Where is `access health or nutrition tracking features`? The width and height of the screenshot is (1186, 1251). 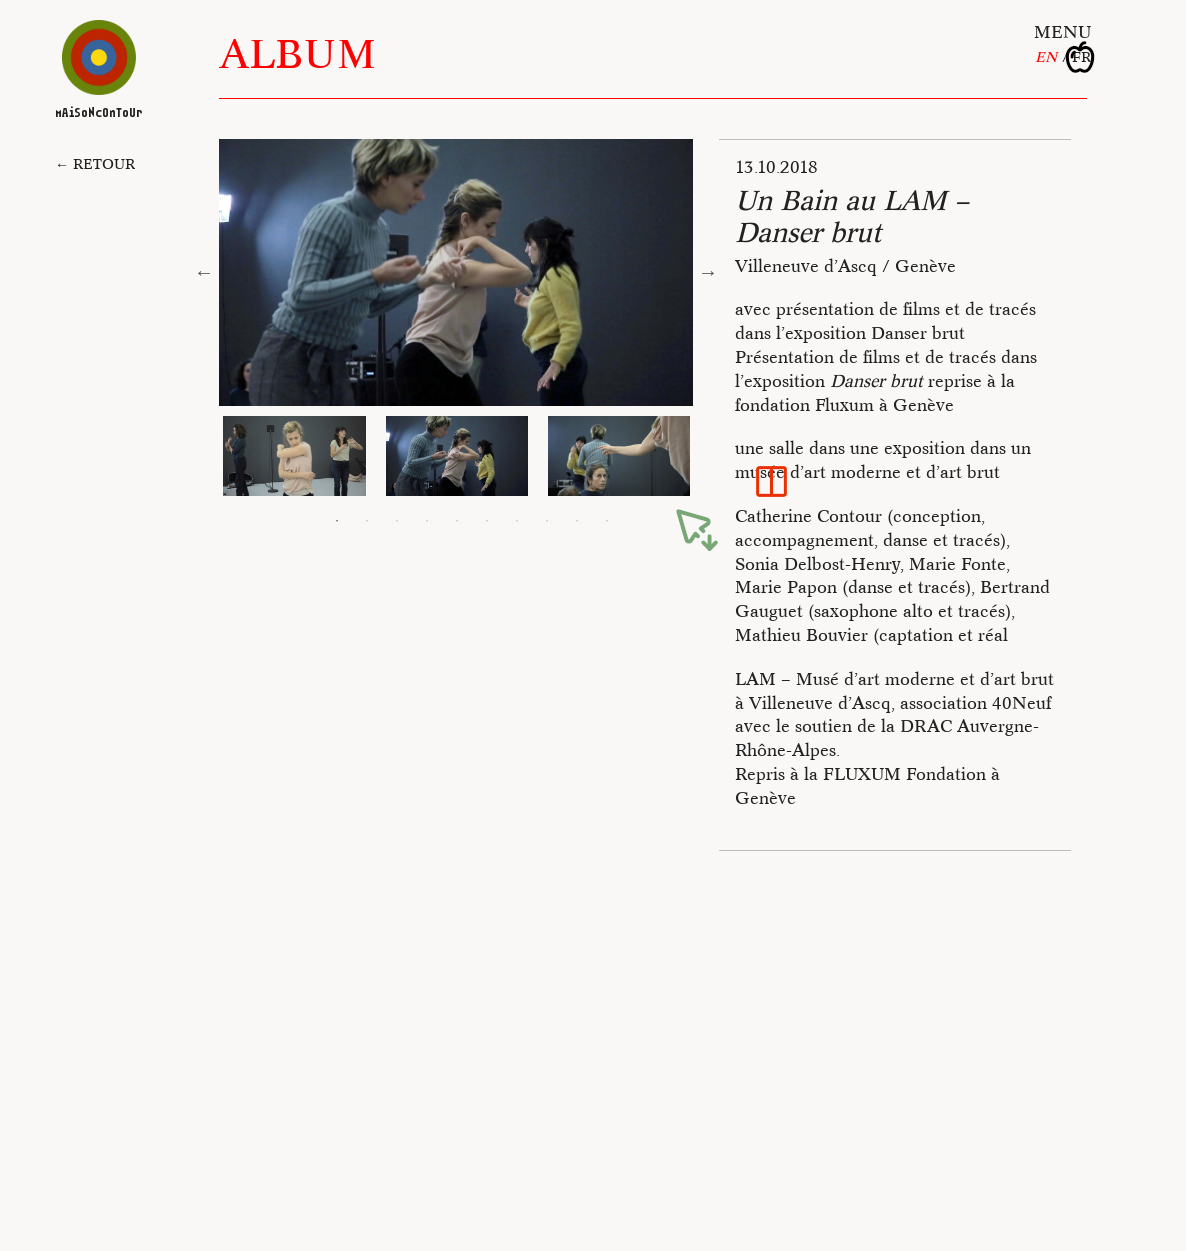 access health or nutrition tracking features is located at coordinates (1080, 57).